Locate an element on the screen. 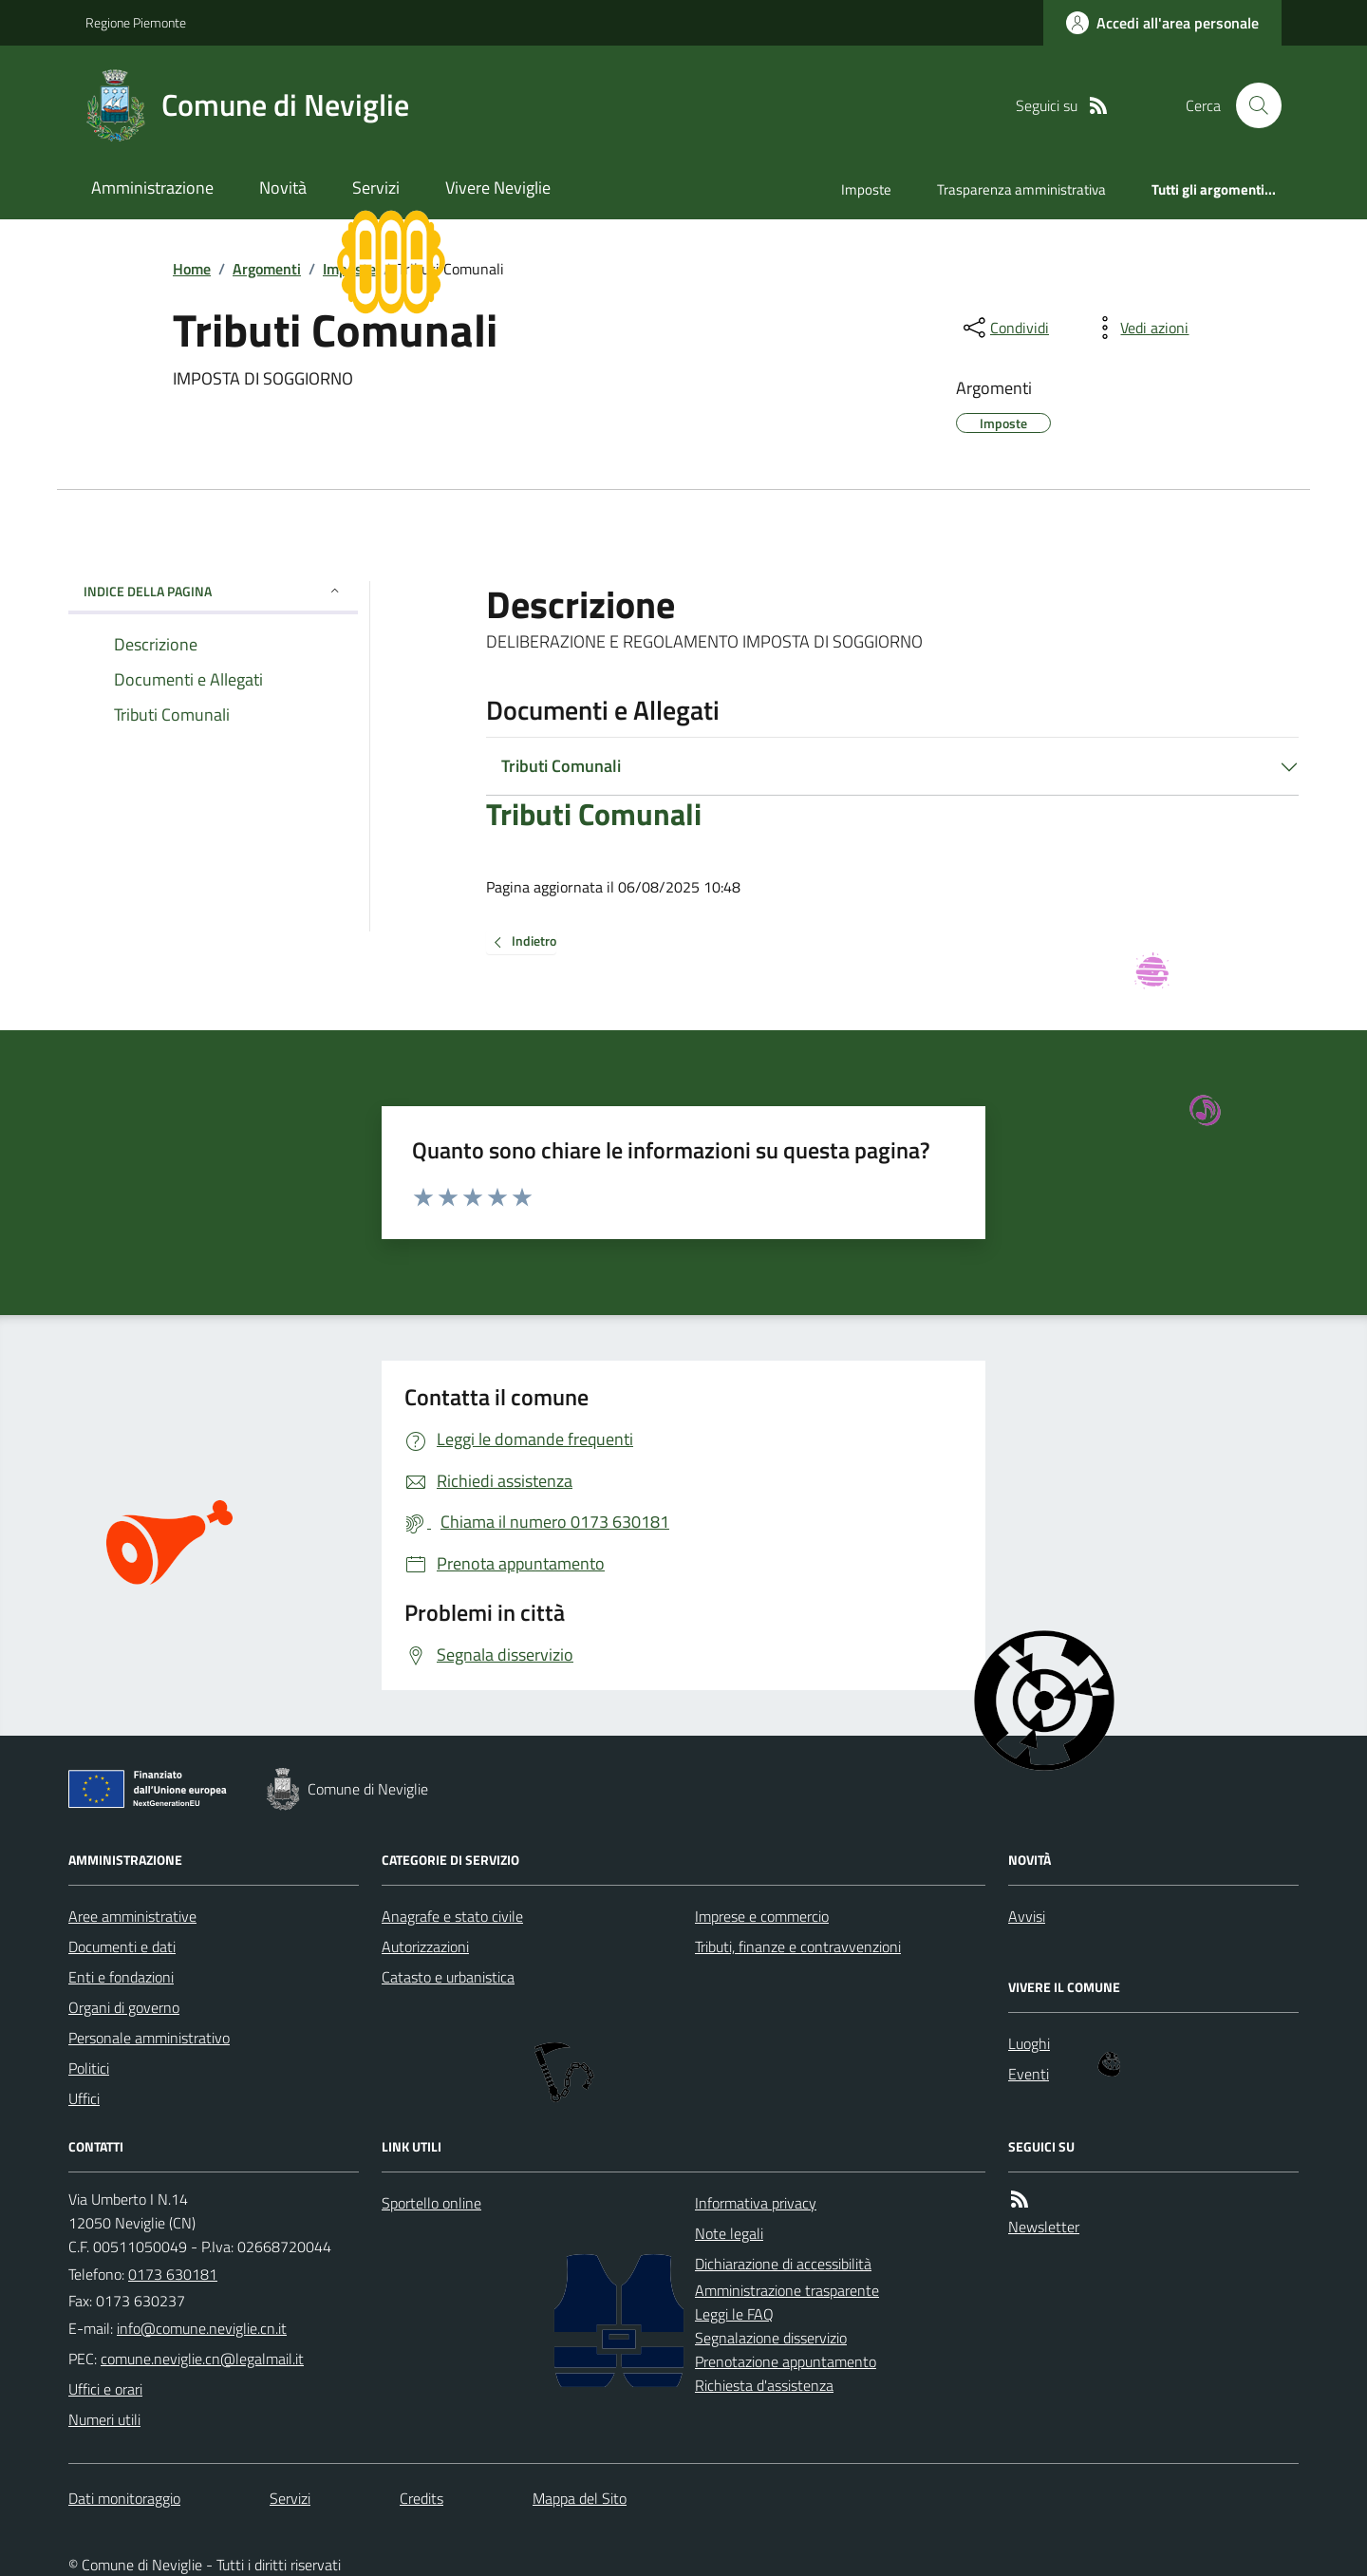 This screenshot has width=1367, height=2576. access safety equipment or gear settings is located at coordinates (619, 2321).